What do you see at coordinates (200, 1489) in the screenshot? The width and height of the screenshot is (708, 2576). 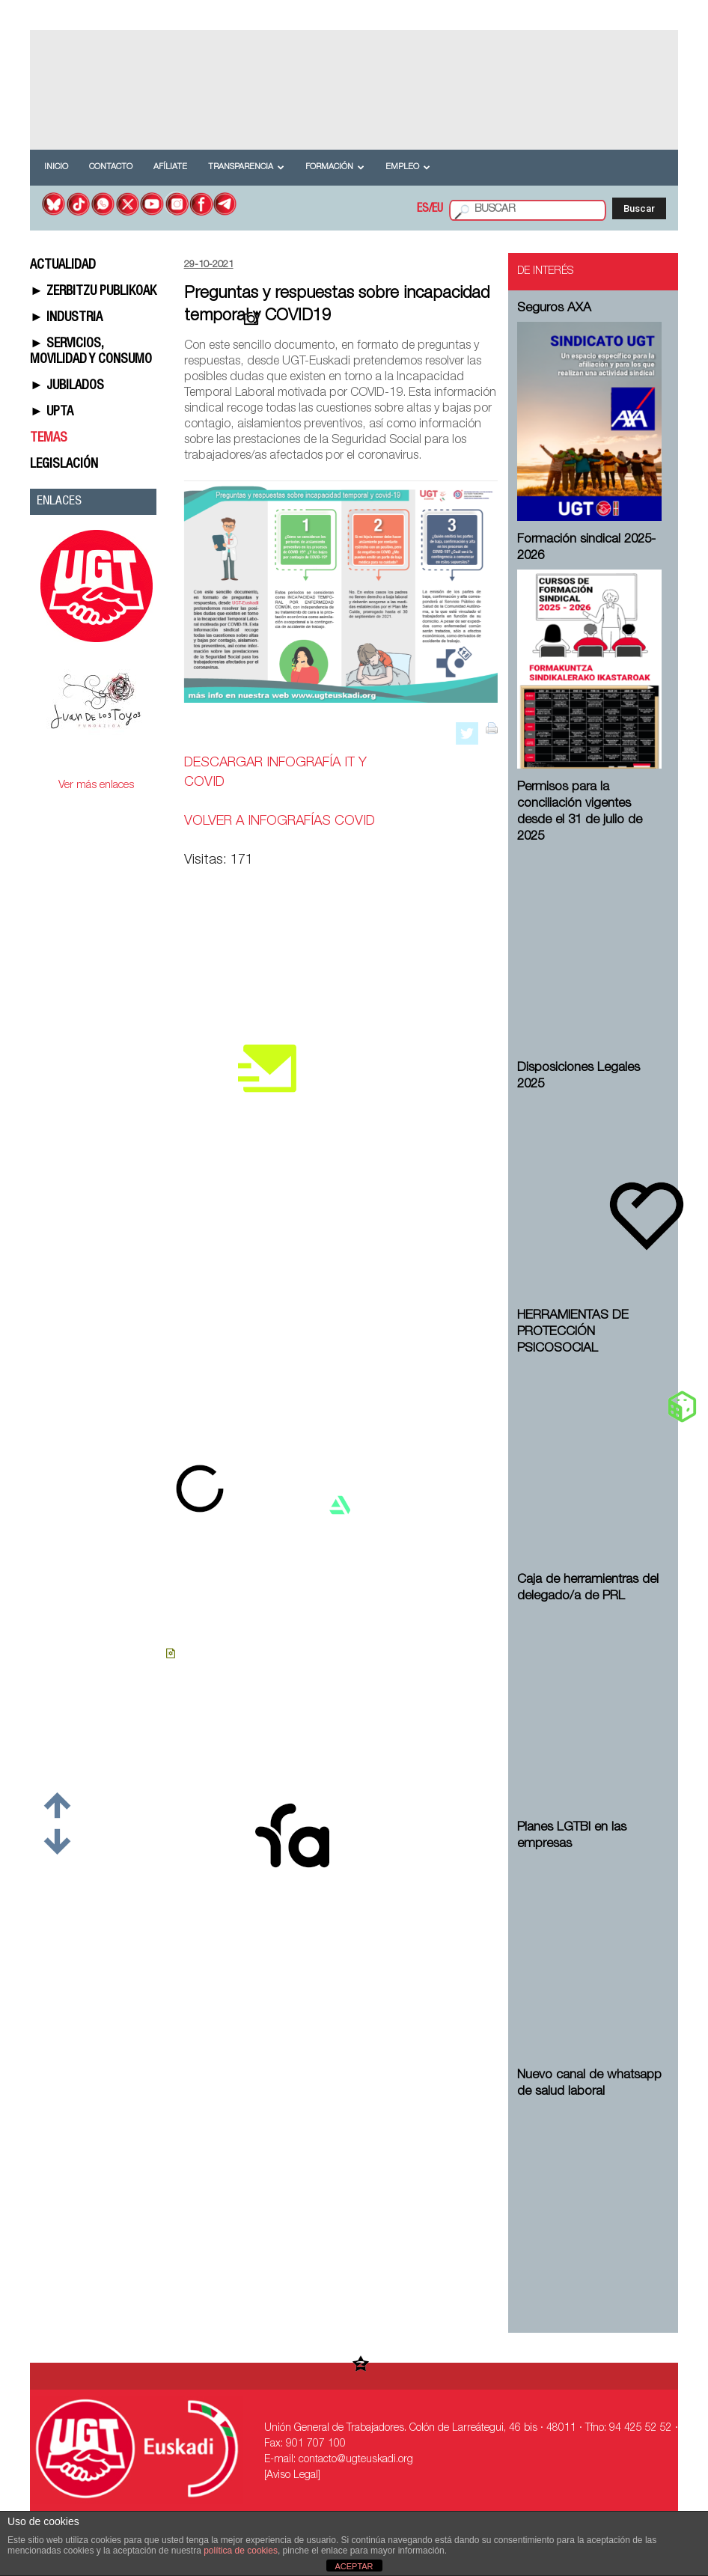 I see `indicates content is loading` at bounding box center [200, 1489].